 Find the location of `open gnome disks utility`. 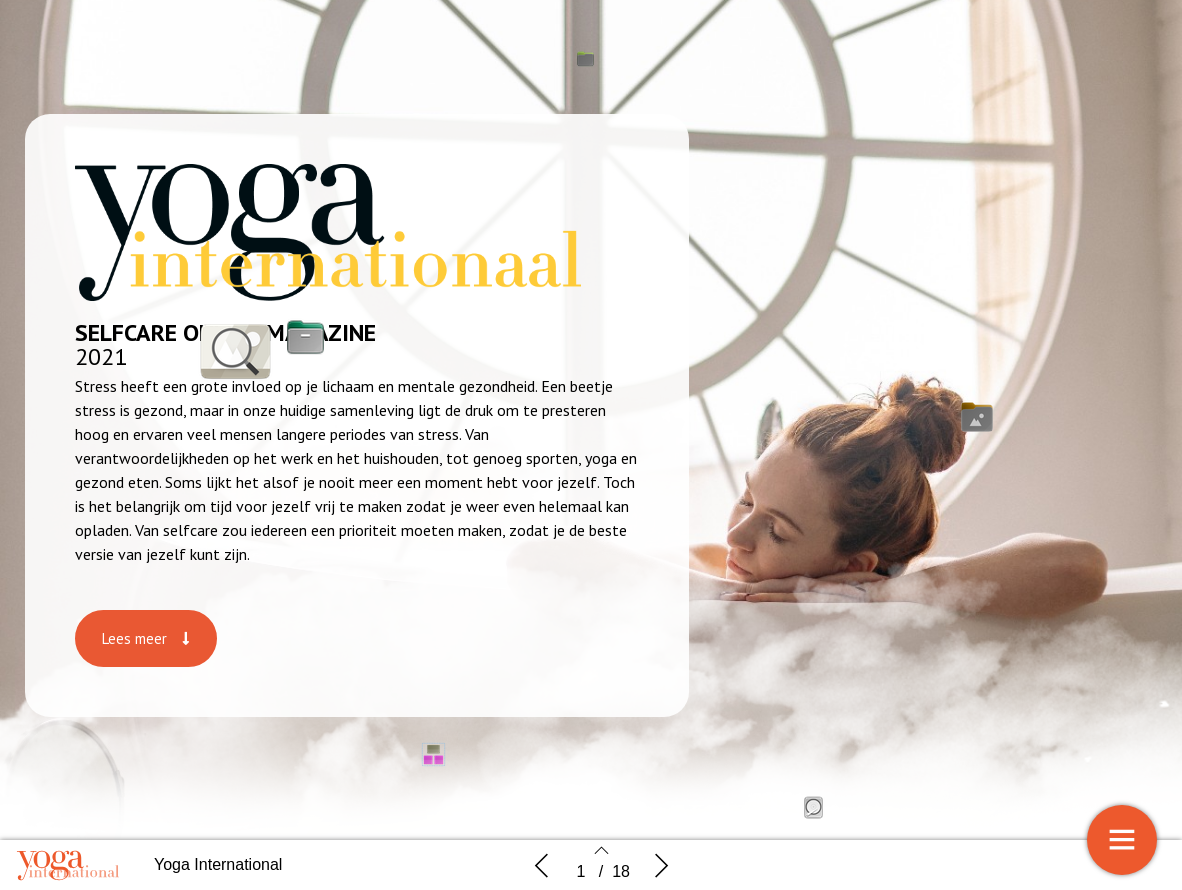

open gnome disks utility is located at coordinates (813, 807).